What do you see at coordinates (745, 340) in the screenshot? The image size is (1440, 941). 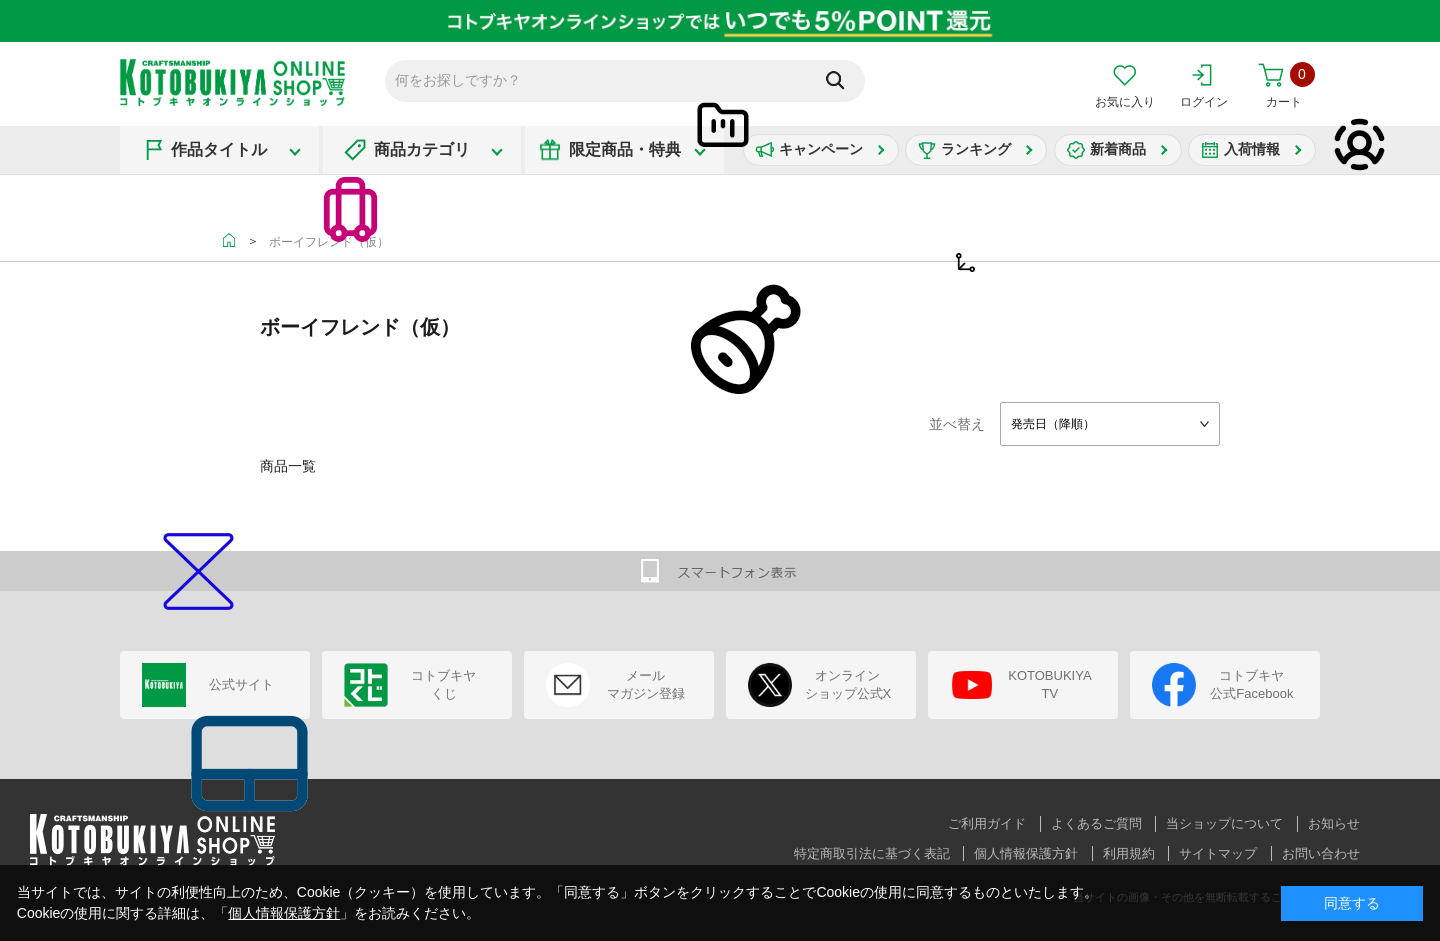 I see `food or dining category` at bounding box center [745, 340].